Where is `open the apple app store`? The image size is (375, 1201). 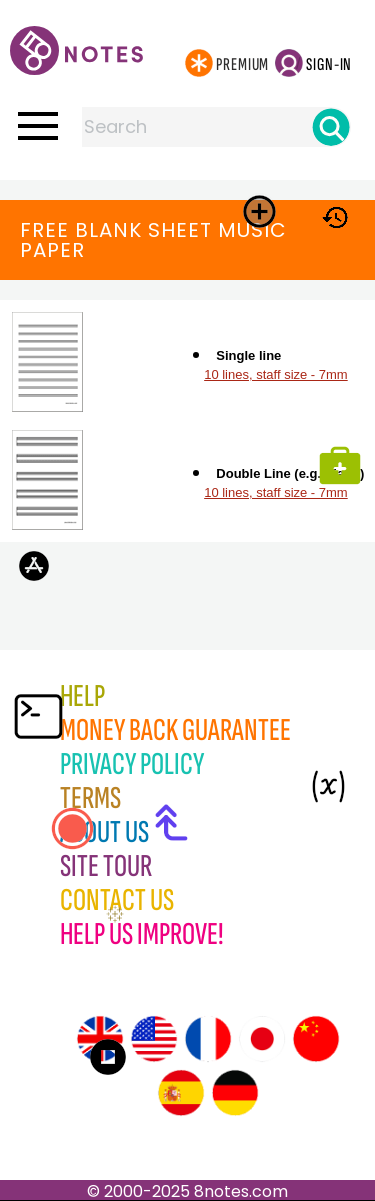
open the apple app store is located at coordinates (34, 566).